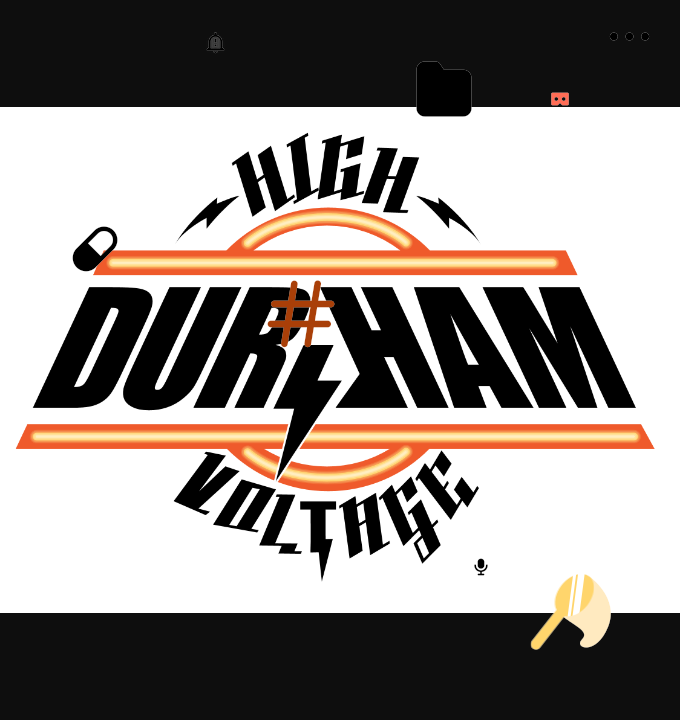 This screenshot has width=680, height=720. I want to click on discord golden bug hunter badge indicating elite bug reporter status, so click(571, 611).